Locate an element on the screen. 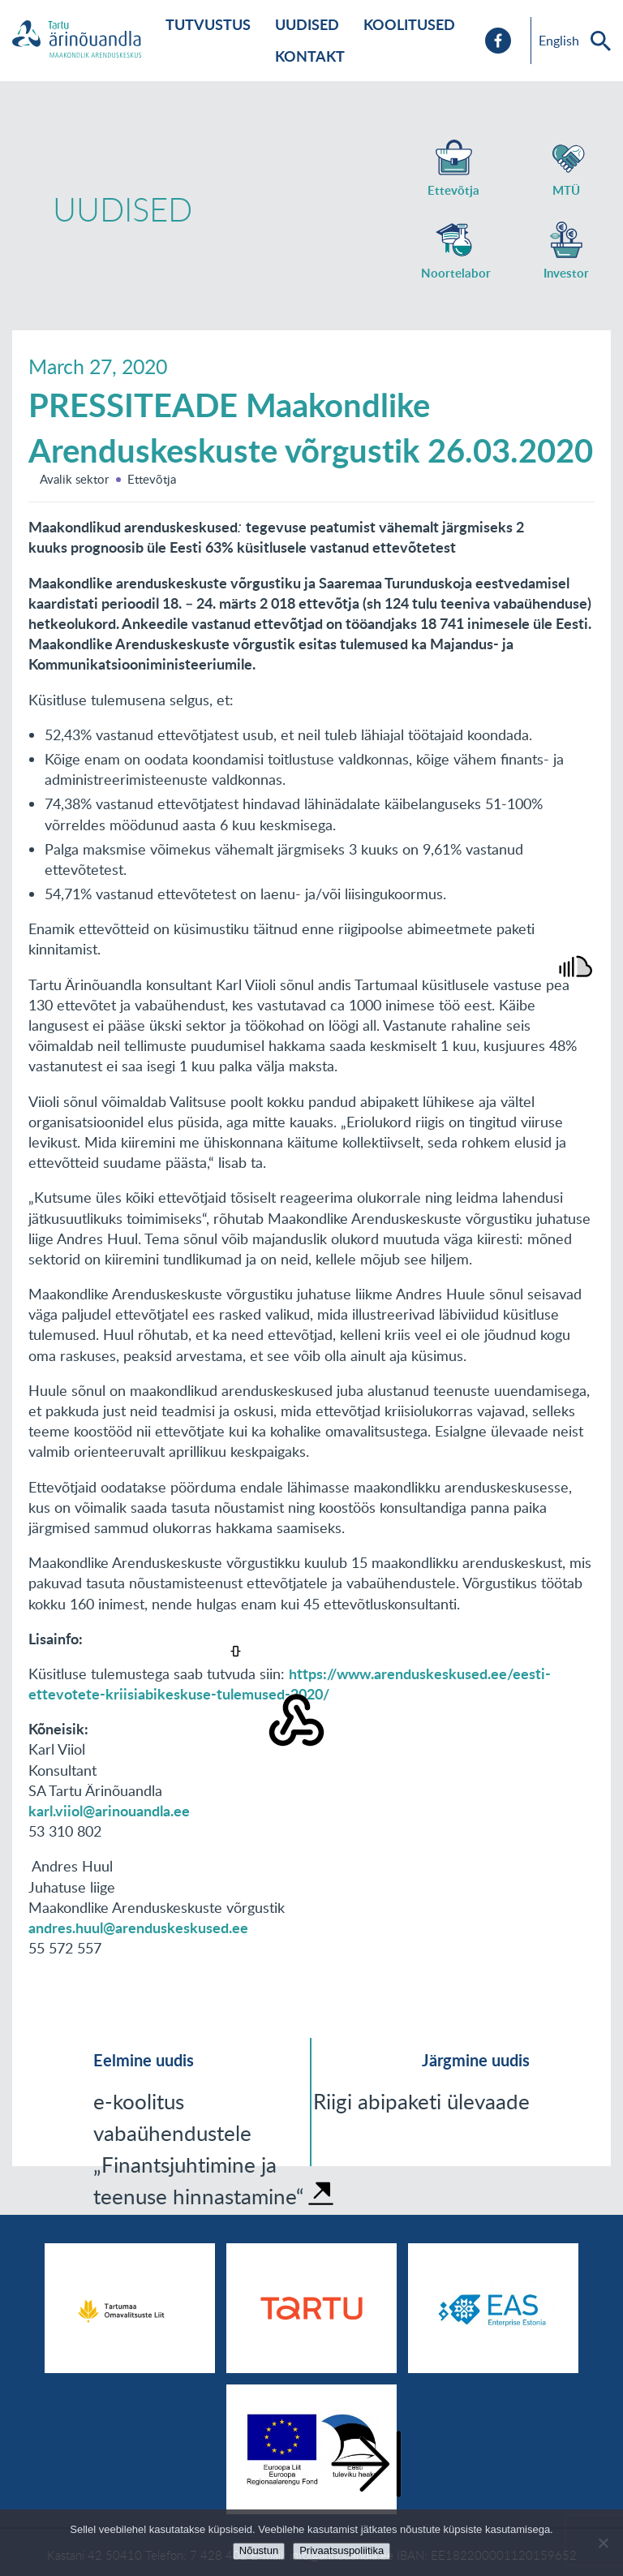 This screenshot has height=2576, width=623. open soundcloud app is located at coordinates (575, 967).